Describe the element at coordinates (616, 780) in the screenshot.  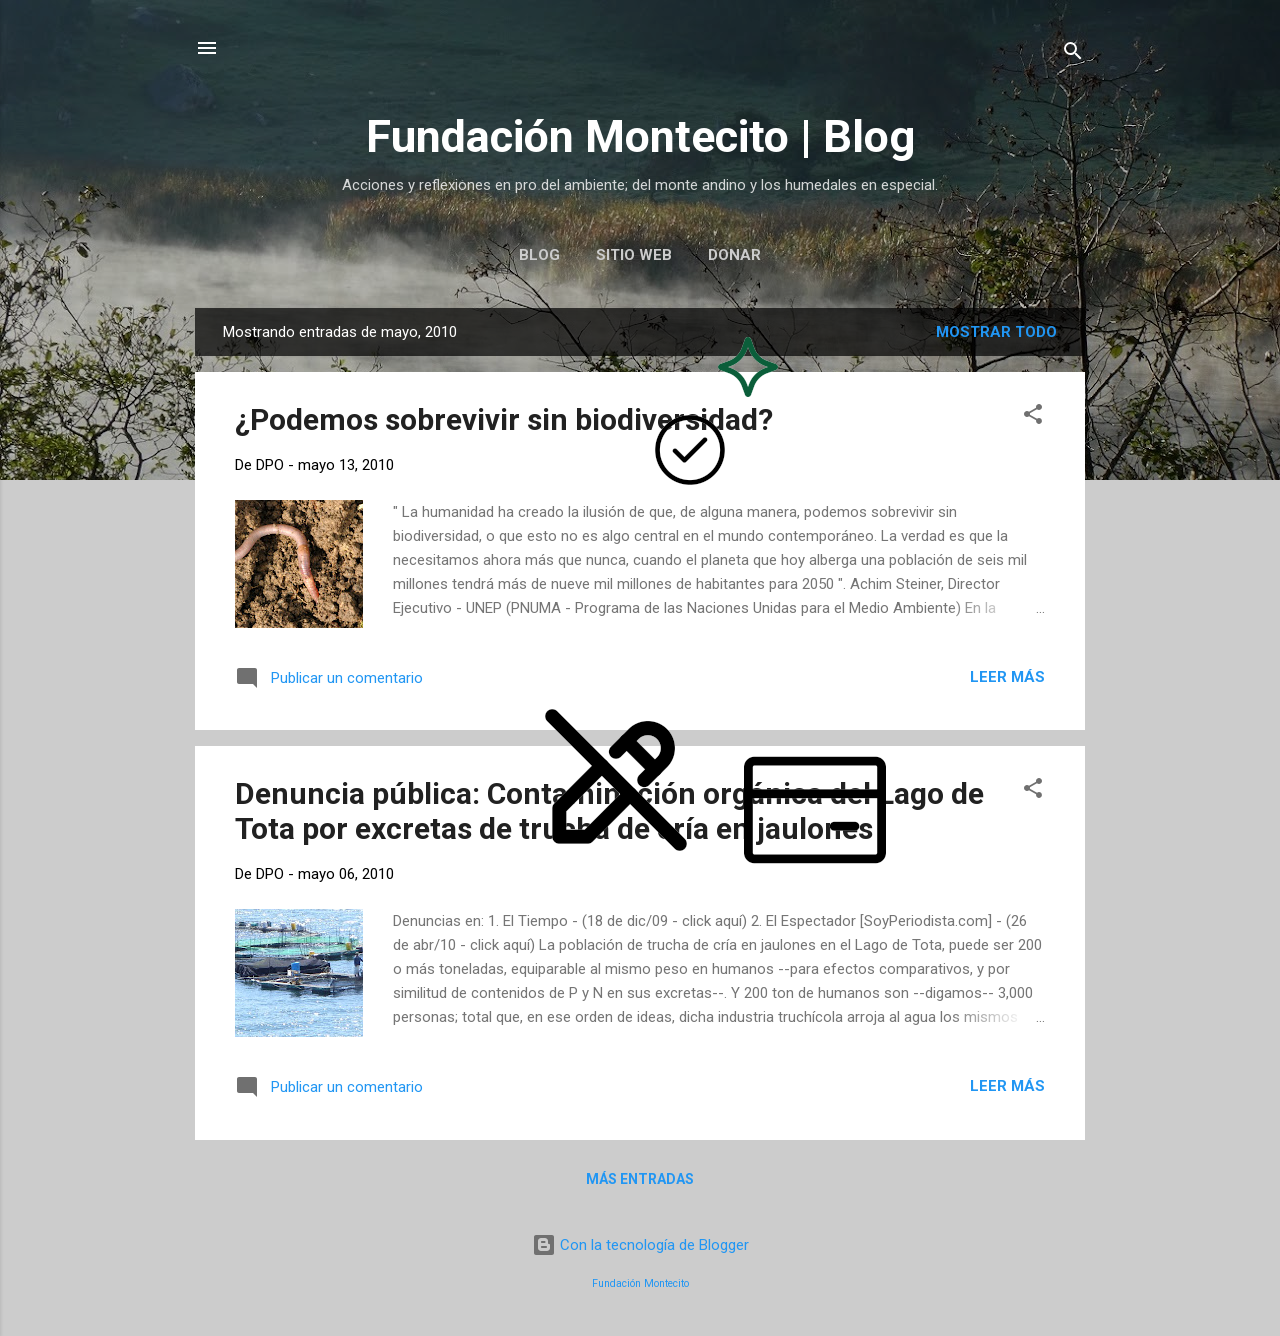
I see `editing is disabled` at that location.